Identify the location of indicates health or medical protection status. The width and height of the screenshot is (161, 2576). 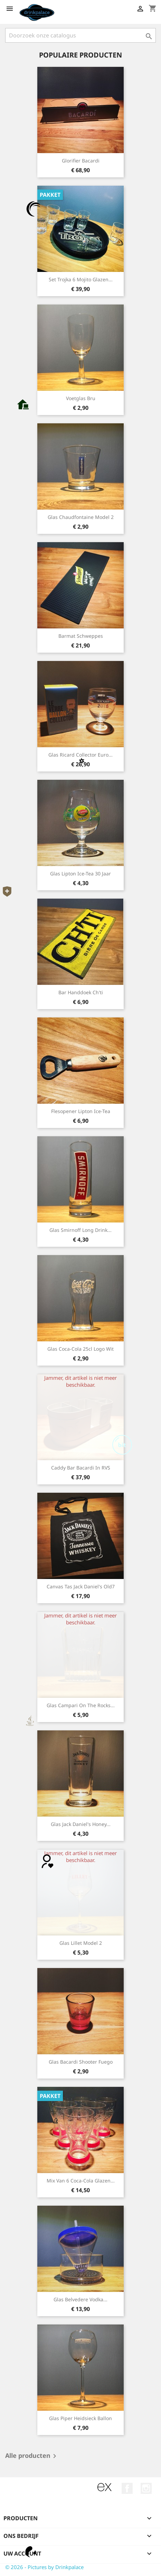
(7, 891).